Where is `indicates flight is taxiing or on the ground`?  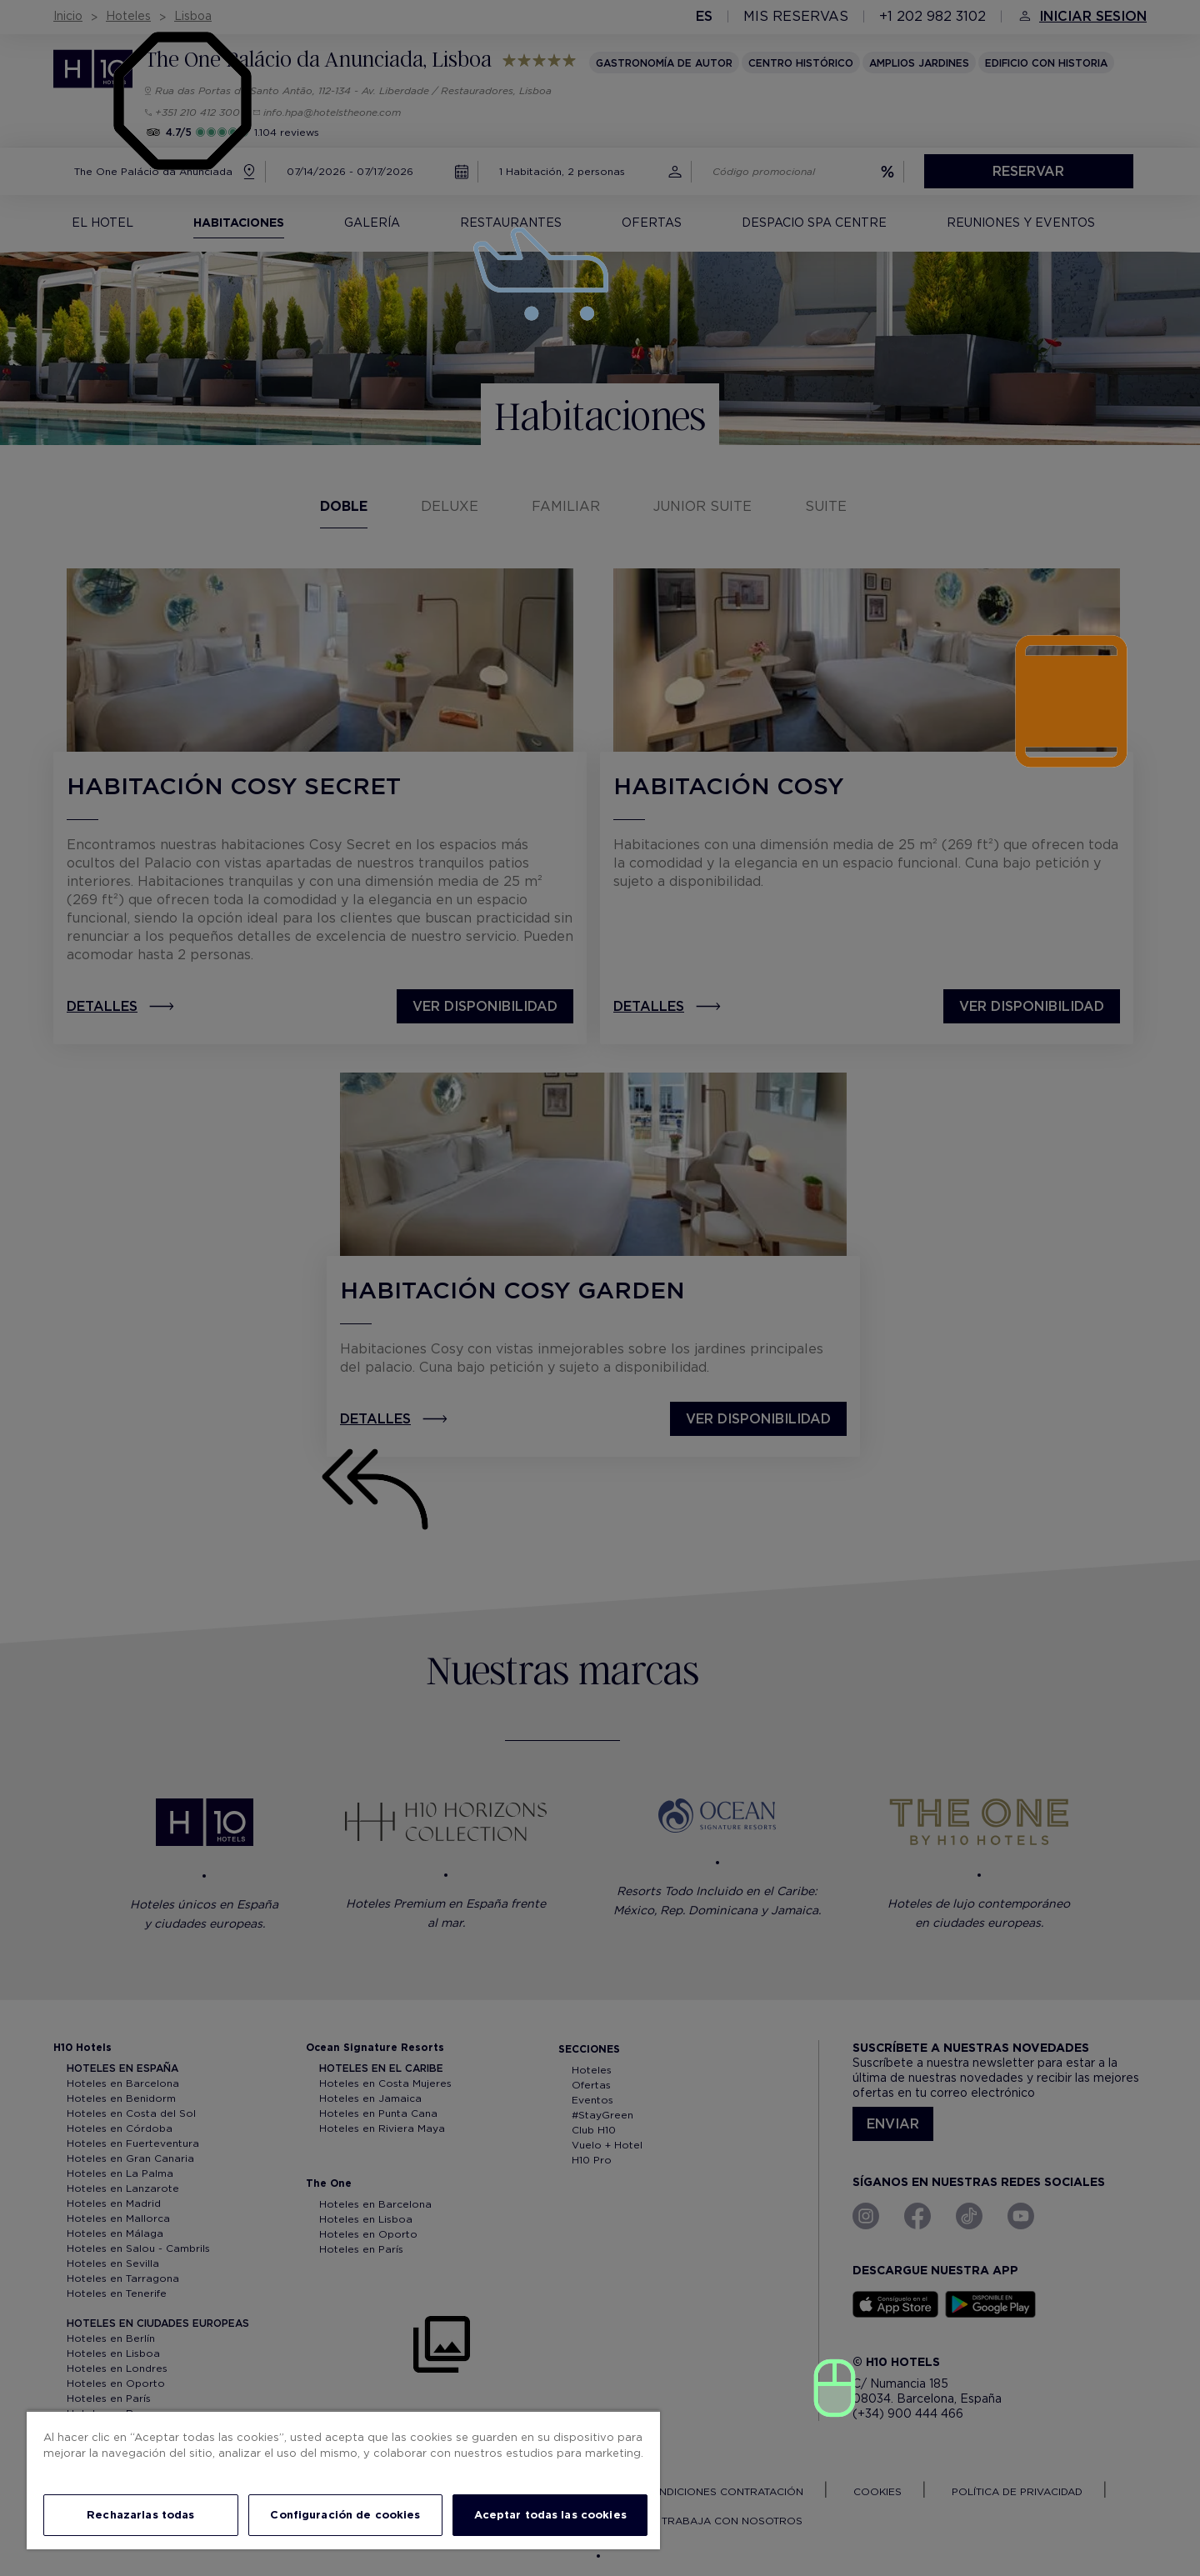 indicates flight is taxiing or on the ground is located at coordinates (541, 272).